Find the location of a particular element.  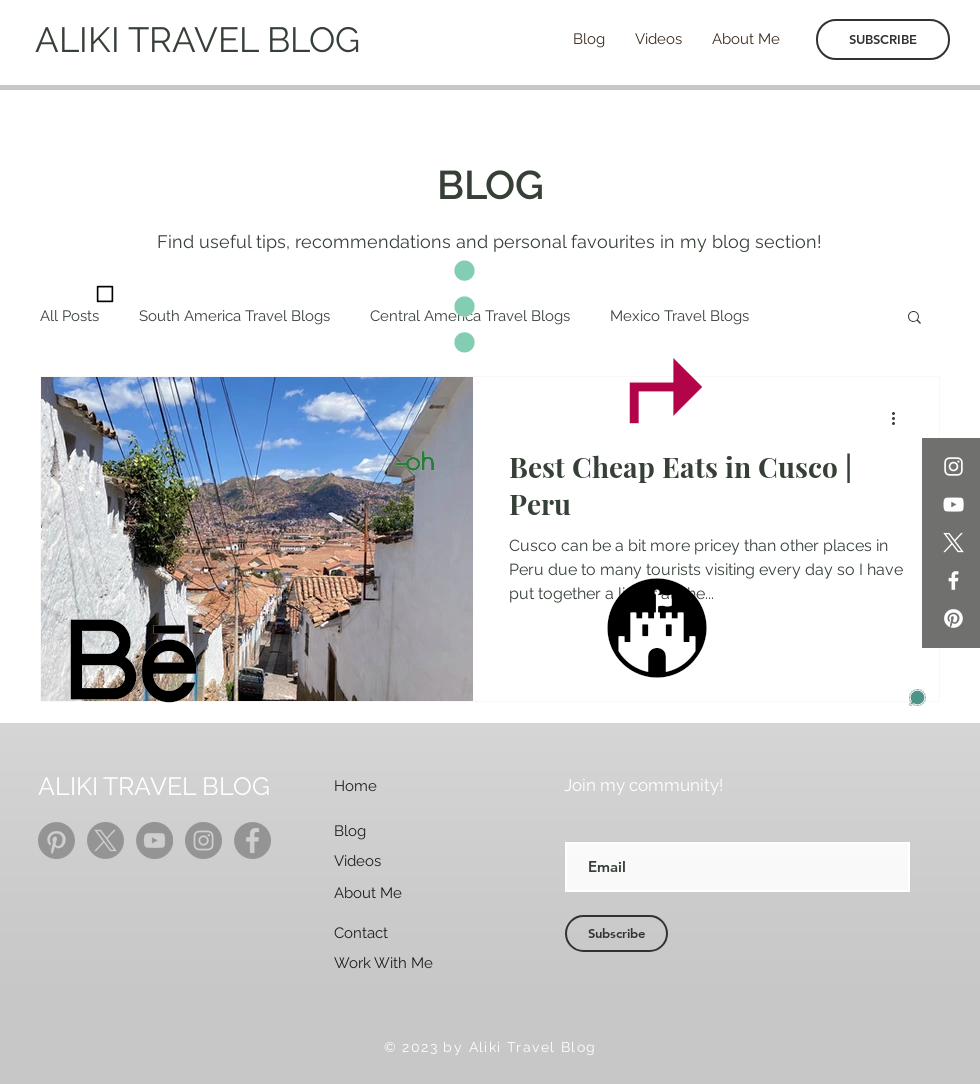

stop media playback is located at coordinates (105, 294).